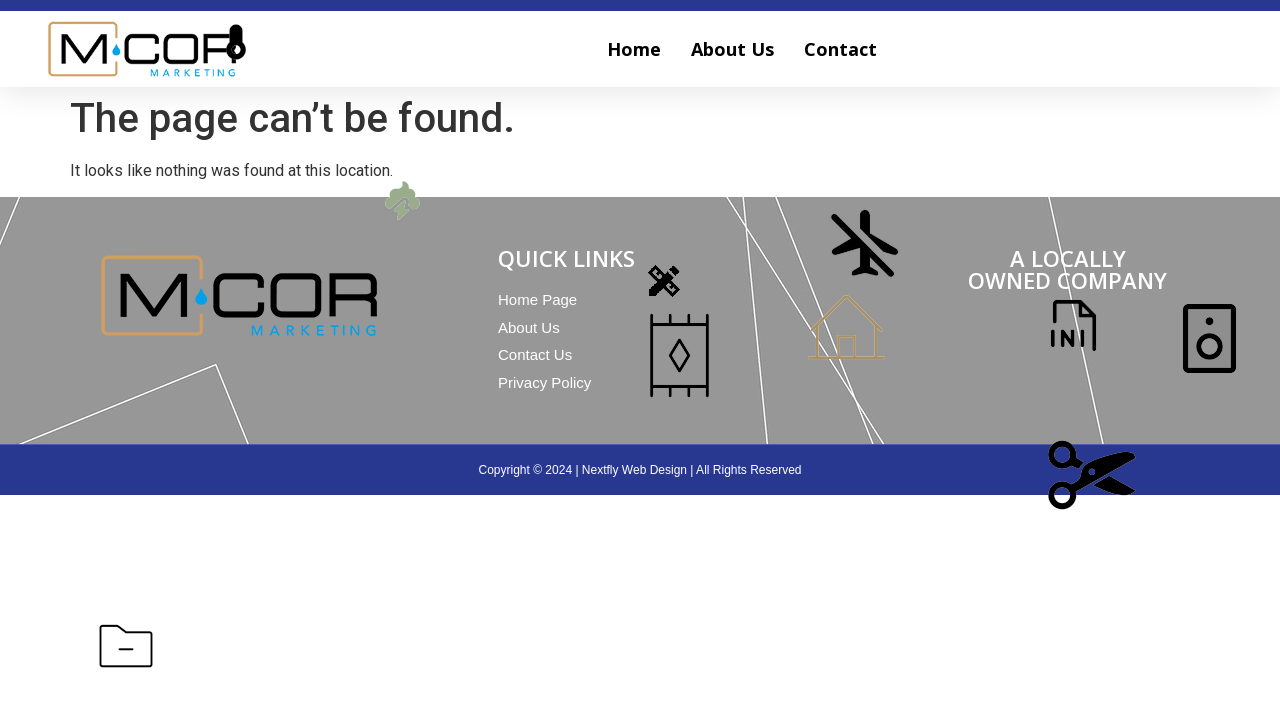 The height and width of the screenshot is (720, 1280). Describe the element at coordinates (865, 243) in the screenshot. I see `airplane mode is currently disabled` at that location.